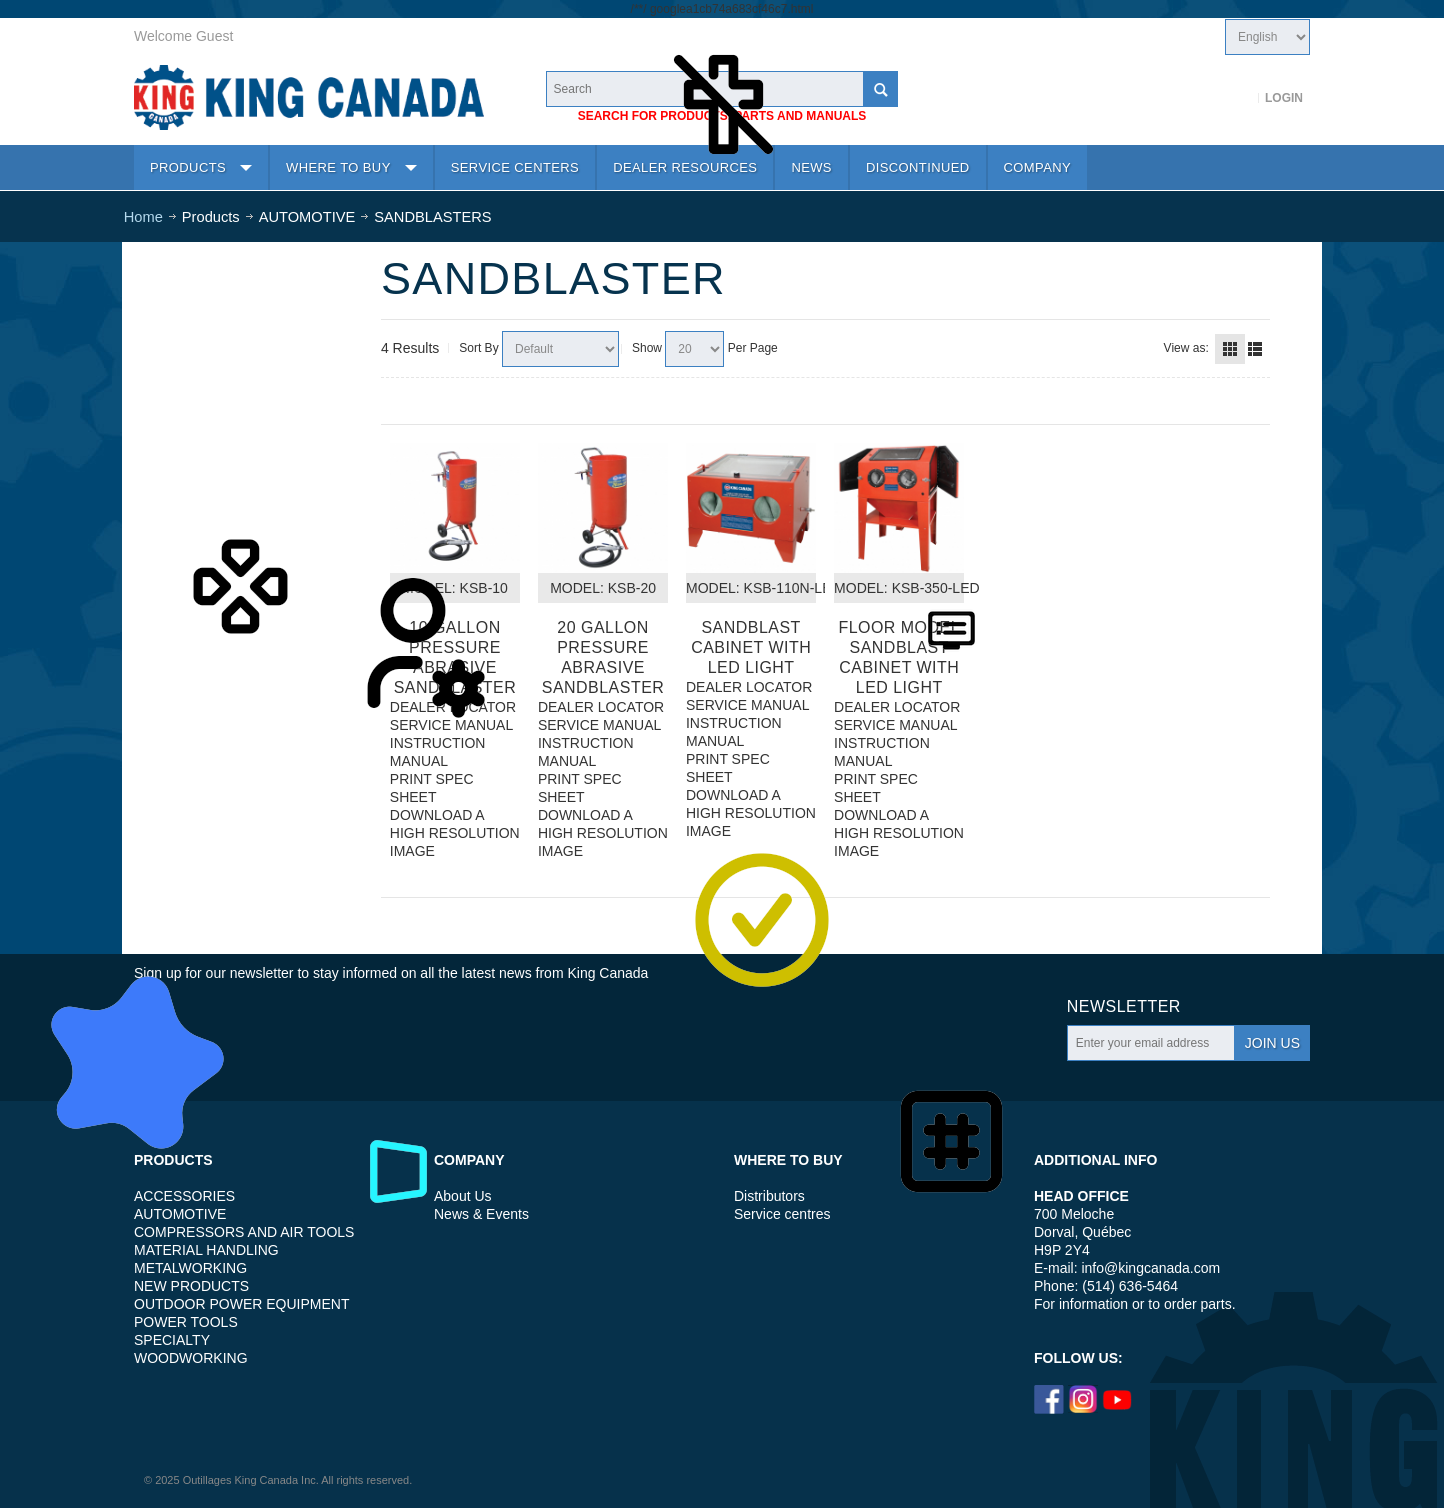 The image size is (1444, 1508). What do you see at coordinates (951, 1141) in the screenshot?
I see `view grid or pattern layout options` at bounding box center [951, 1141].